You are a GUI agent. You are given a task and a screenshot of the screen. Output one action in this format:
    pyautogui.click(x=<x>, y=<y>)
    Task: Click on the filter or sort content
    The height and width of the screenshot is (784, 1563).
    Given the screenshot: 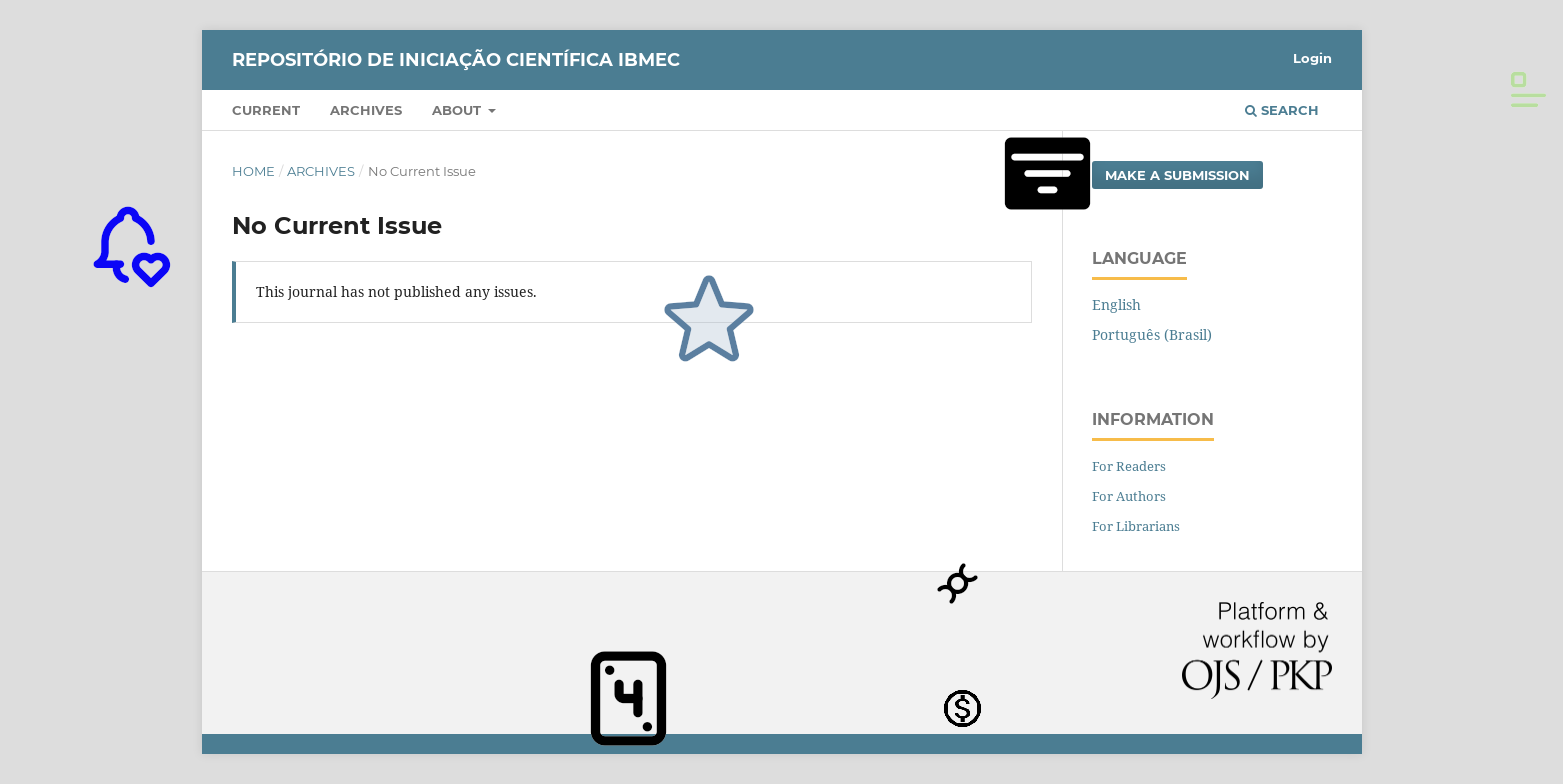 What is the action you would take?
    pyautogui.click(x=1047, y=173)
    